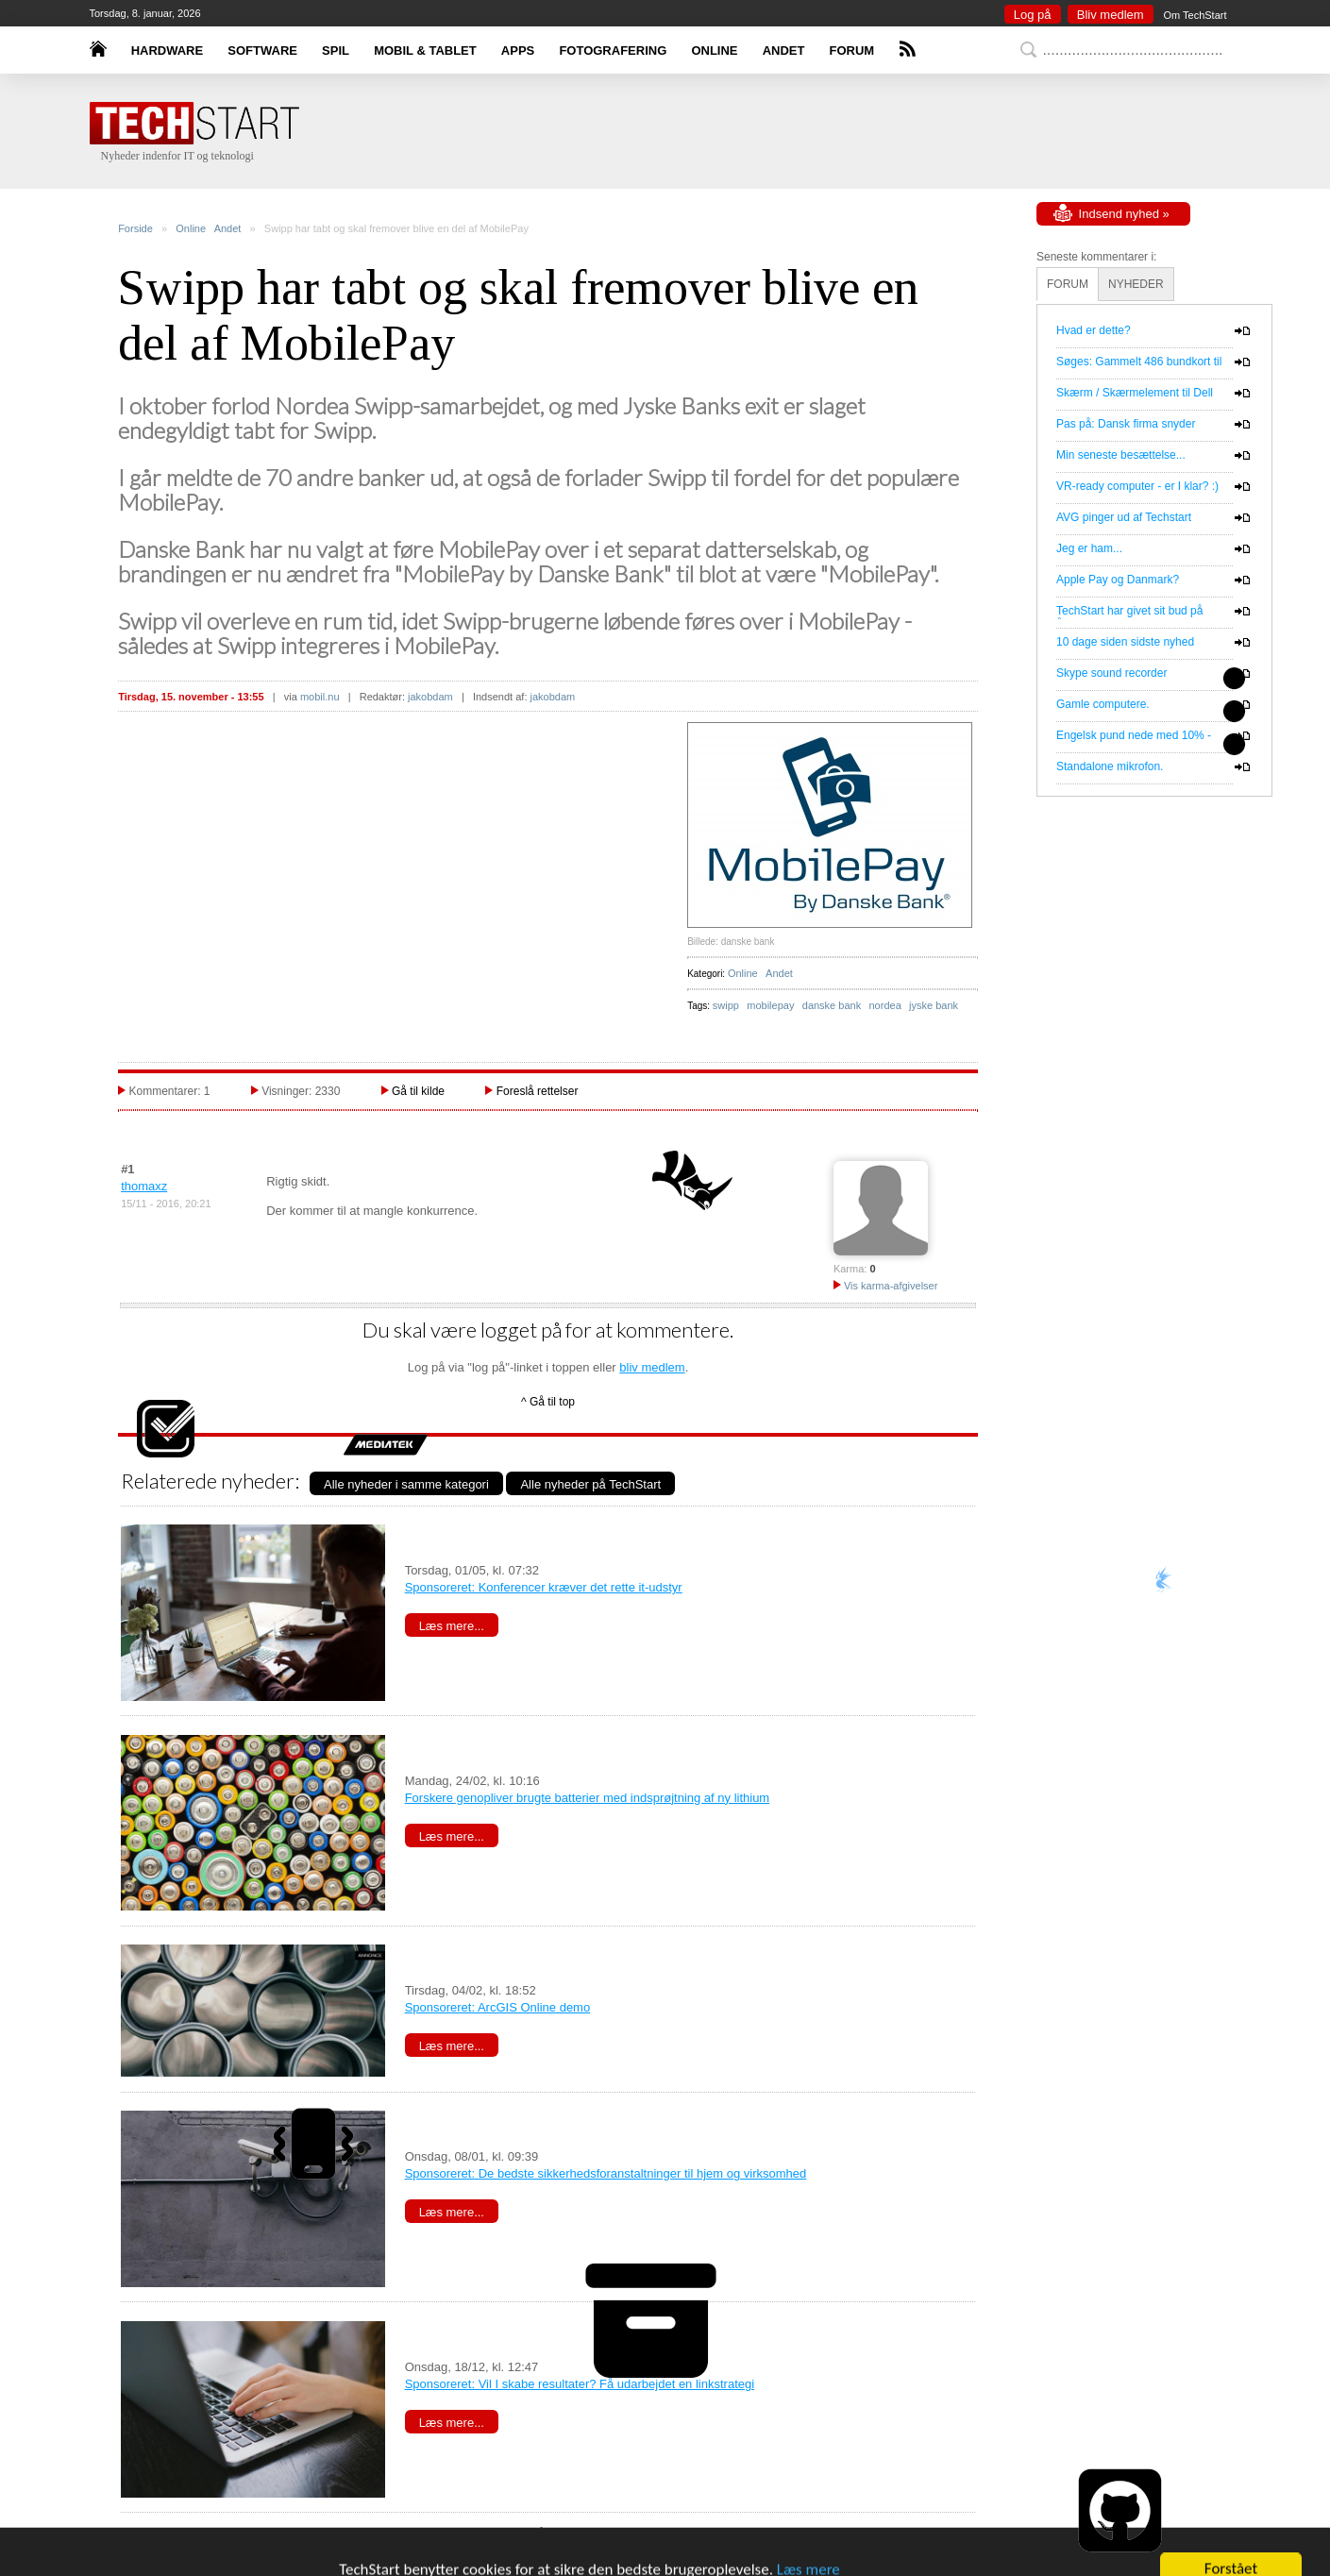  Describe the element at coordinates (1234, 711) in the screenshot. I see `open more options menu` at that location.